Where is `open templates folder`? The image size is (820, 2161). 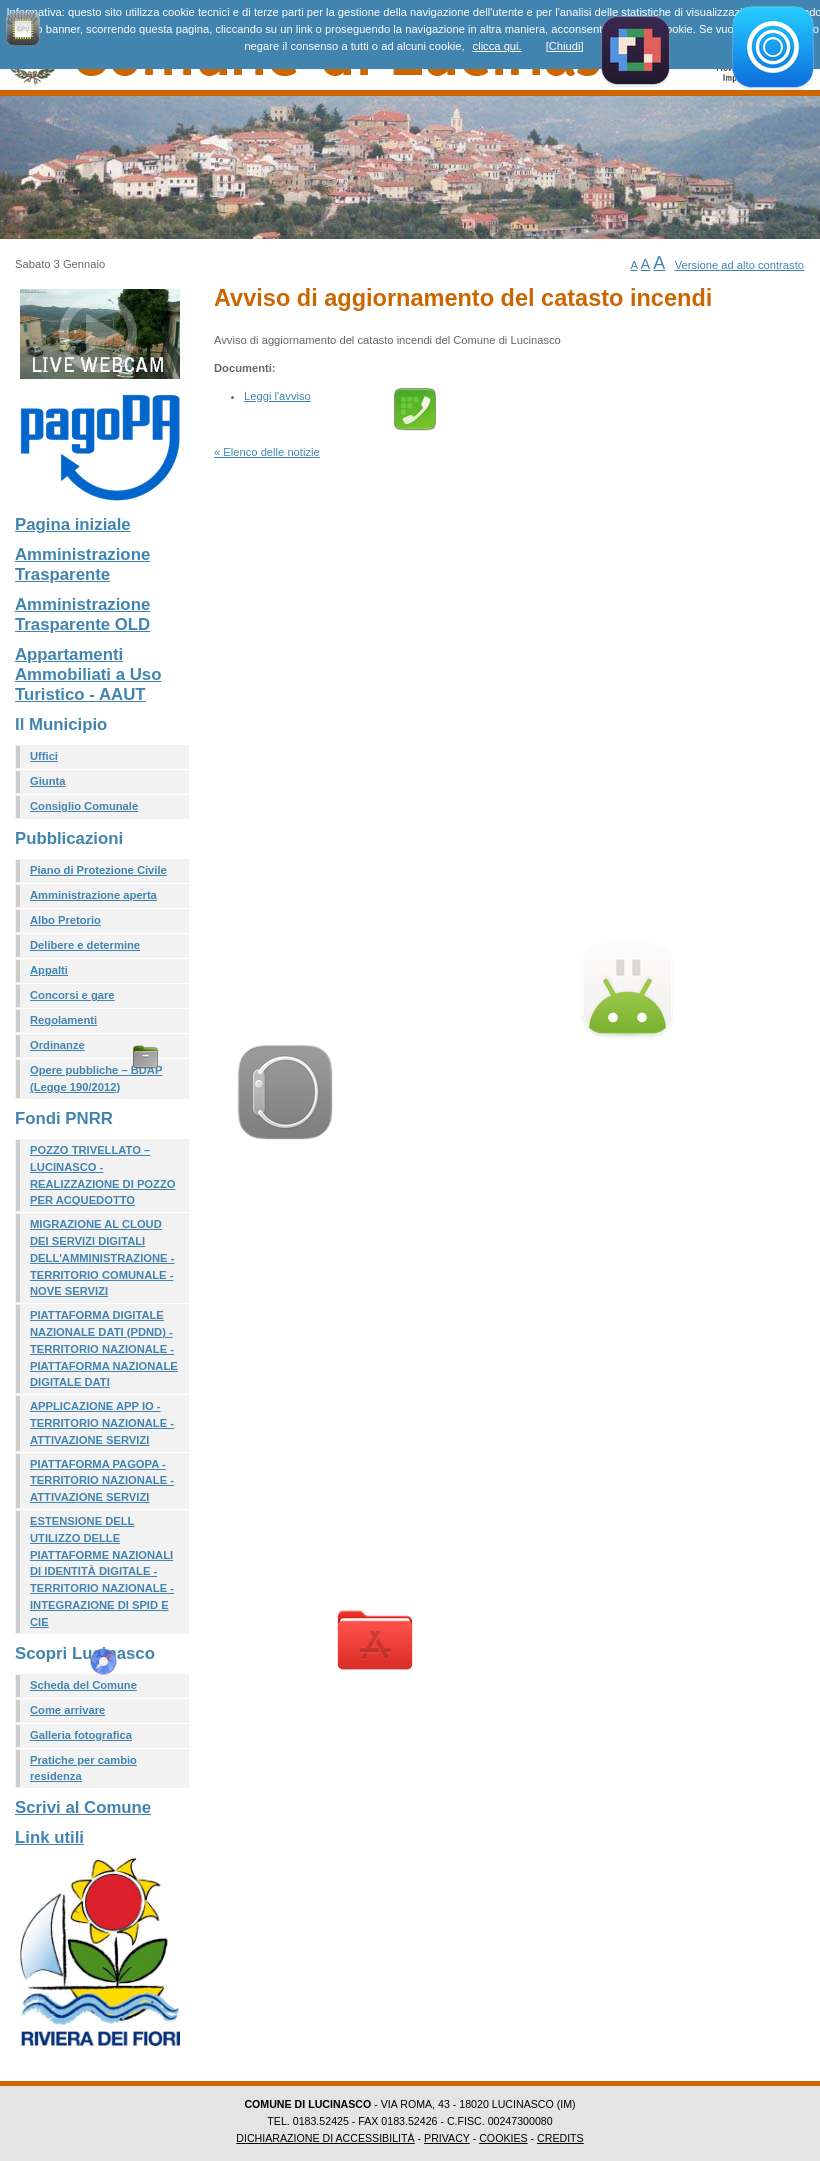
open templates folder is located at coordinates (375, 1640).